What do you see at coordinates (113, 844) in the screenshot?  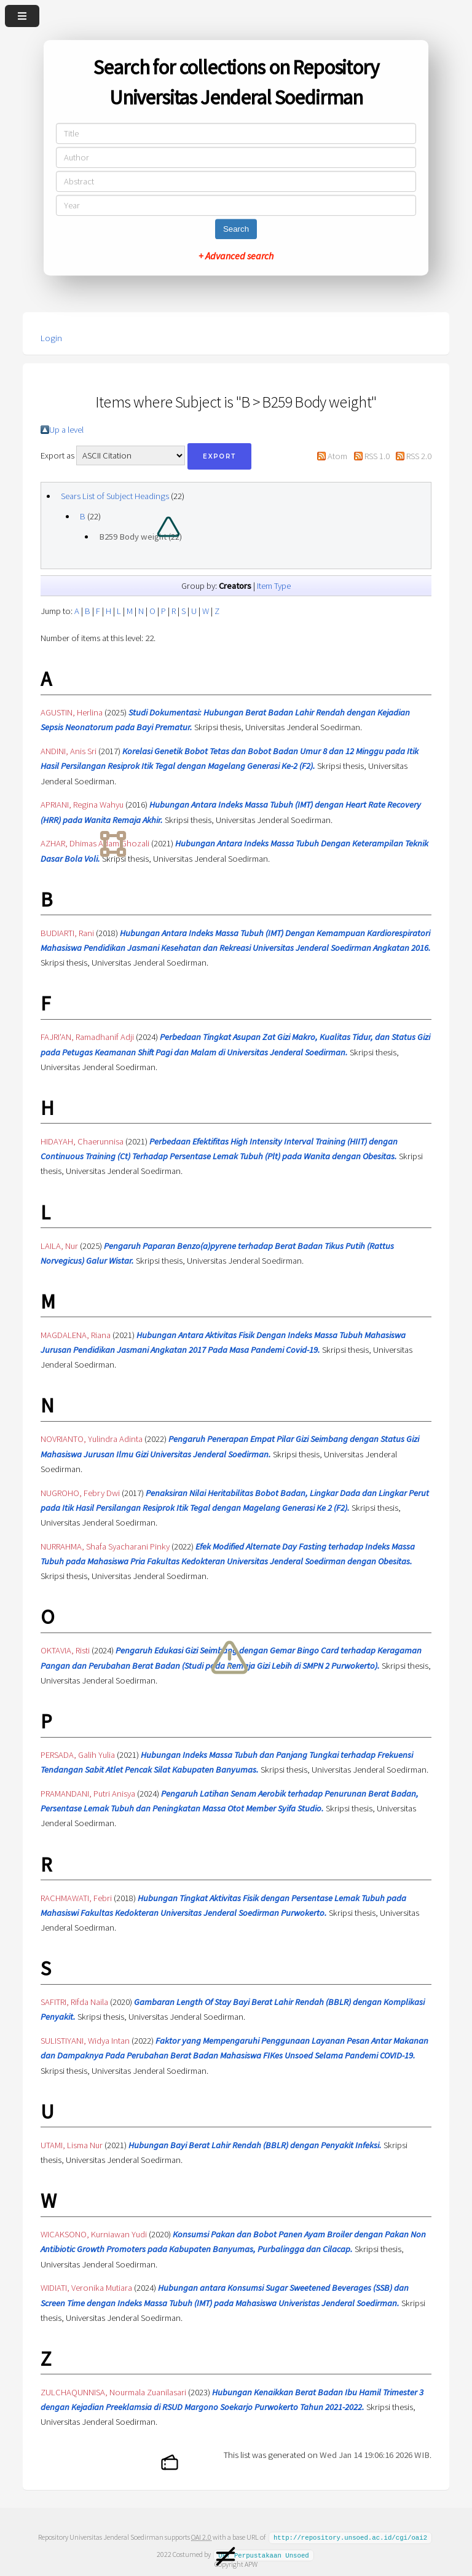 I see `adjust selection or crop boundaries` at bounding box center [113, 844].